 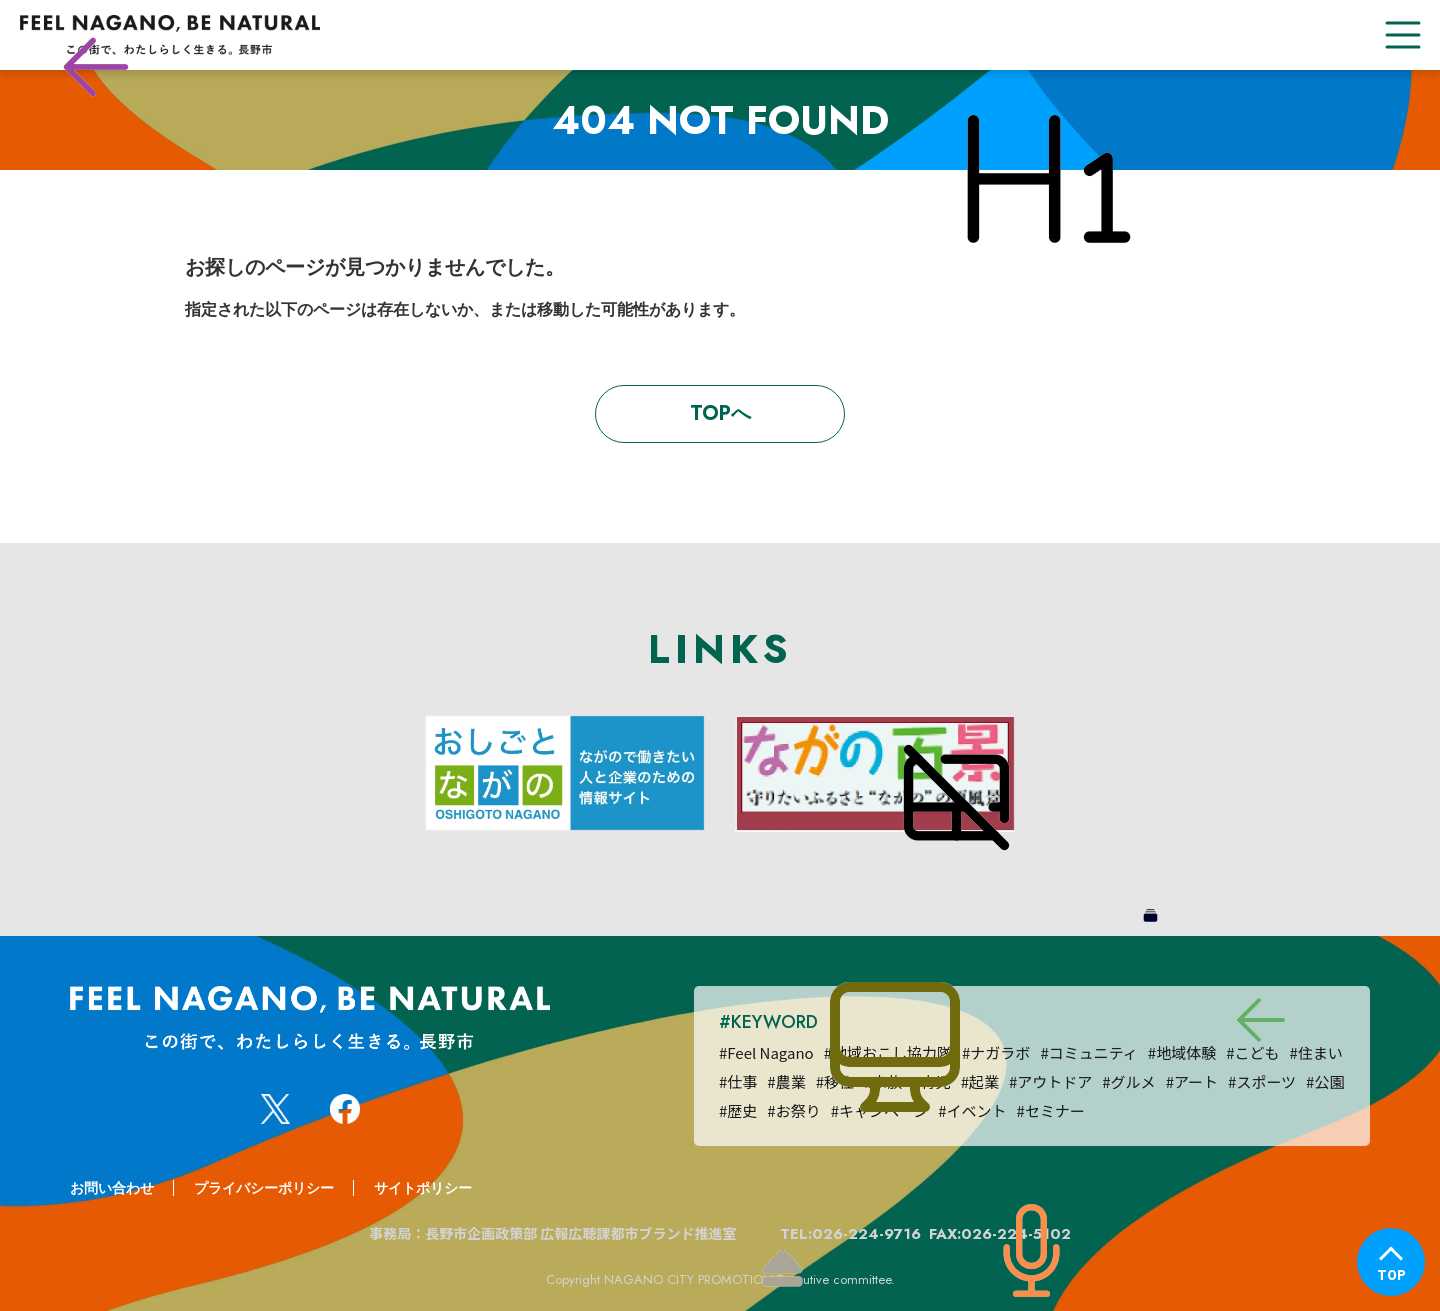 What do you see at coordinates (782, 1271) in the screenshot?
I see `eject a disc or removable media` at bounding box center [782, 1271].